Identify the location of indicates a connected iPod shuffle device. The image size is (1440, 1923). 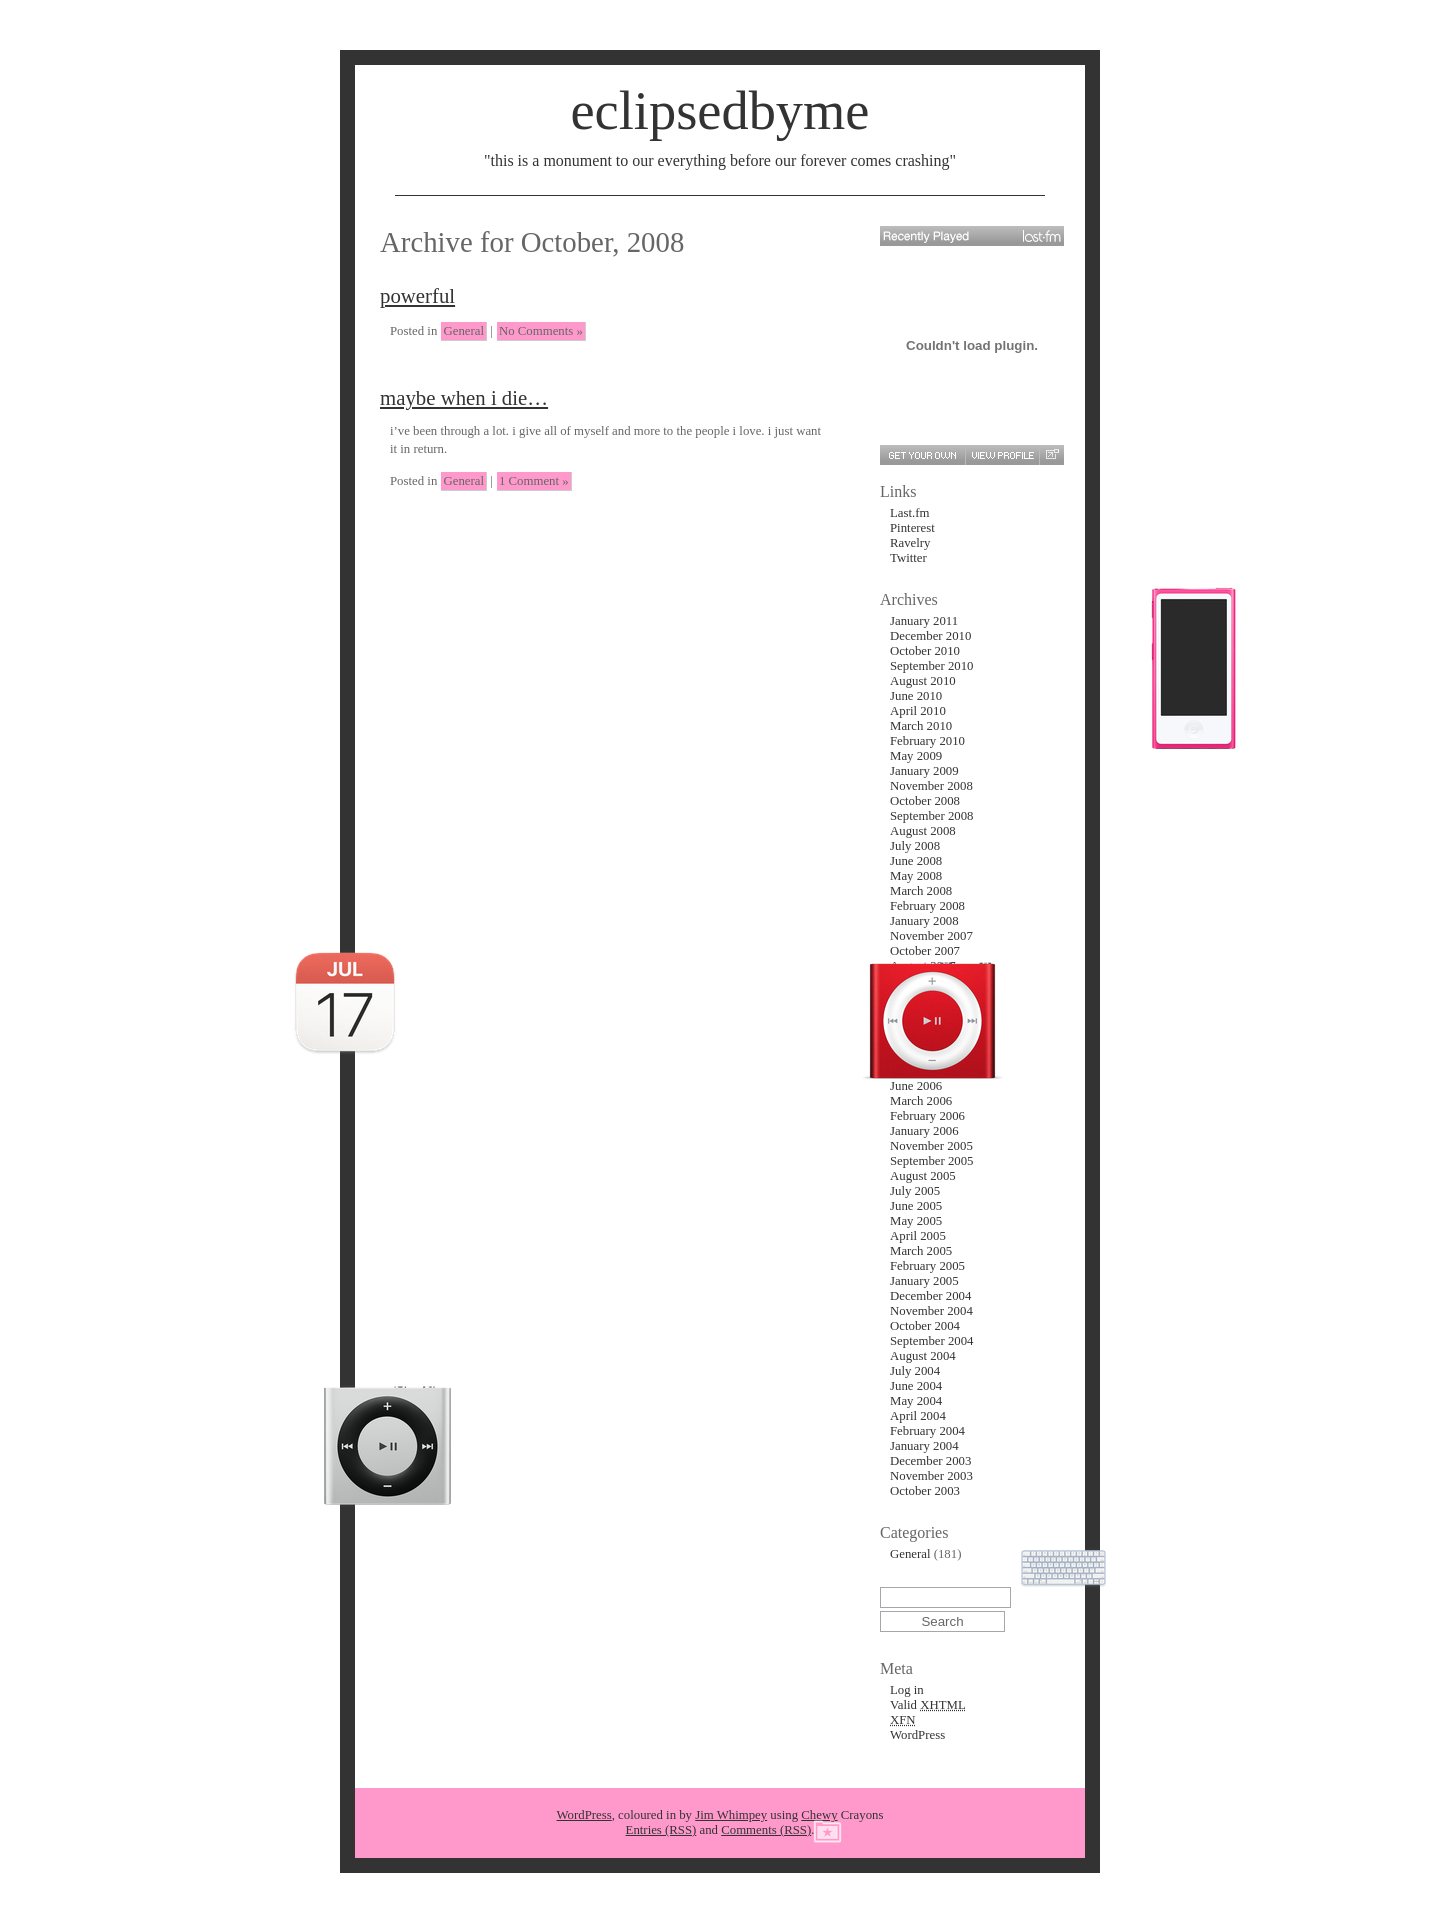
(932, 1020).